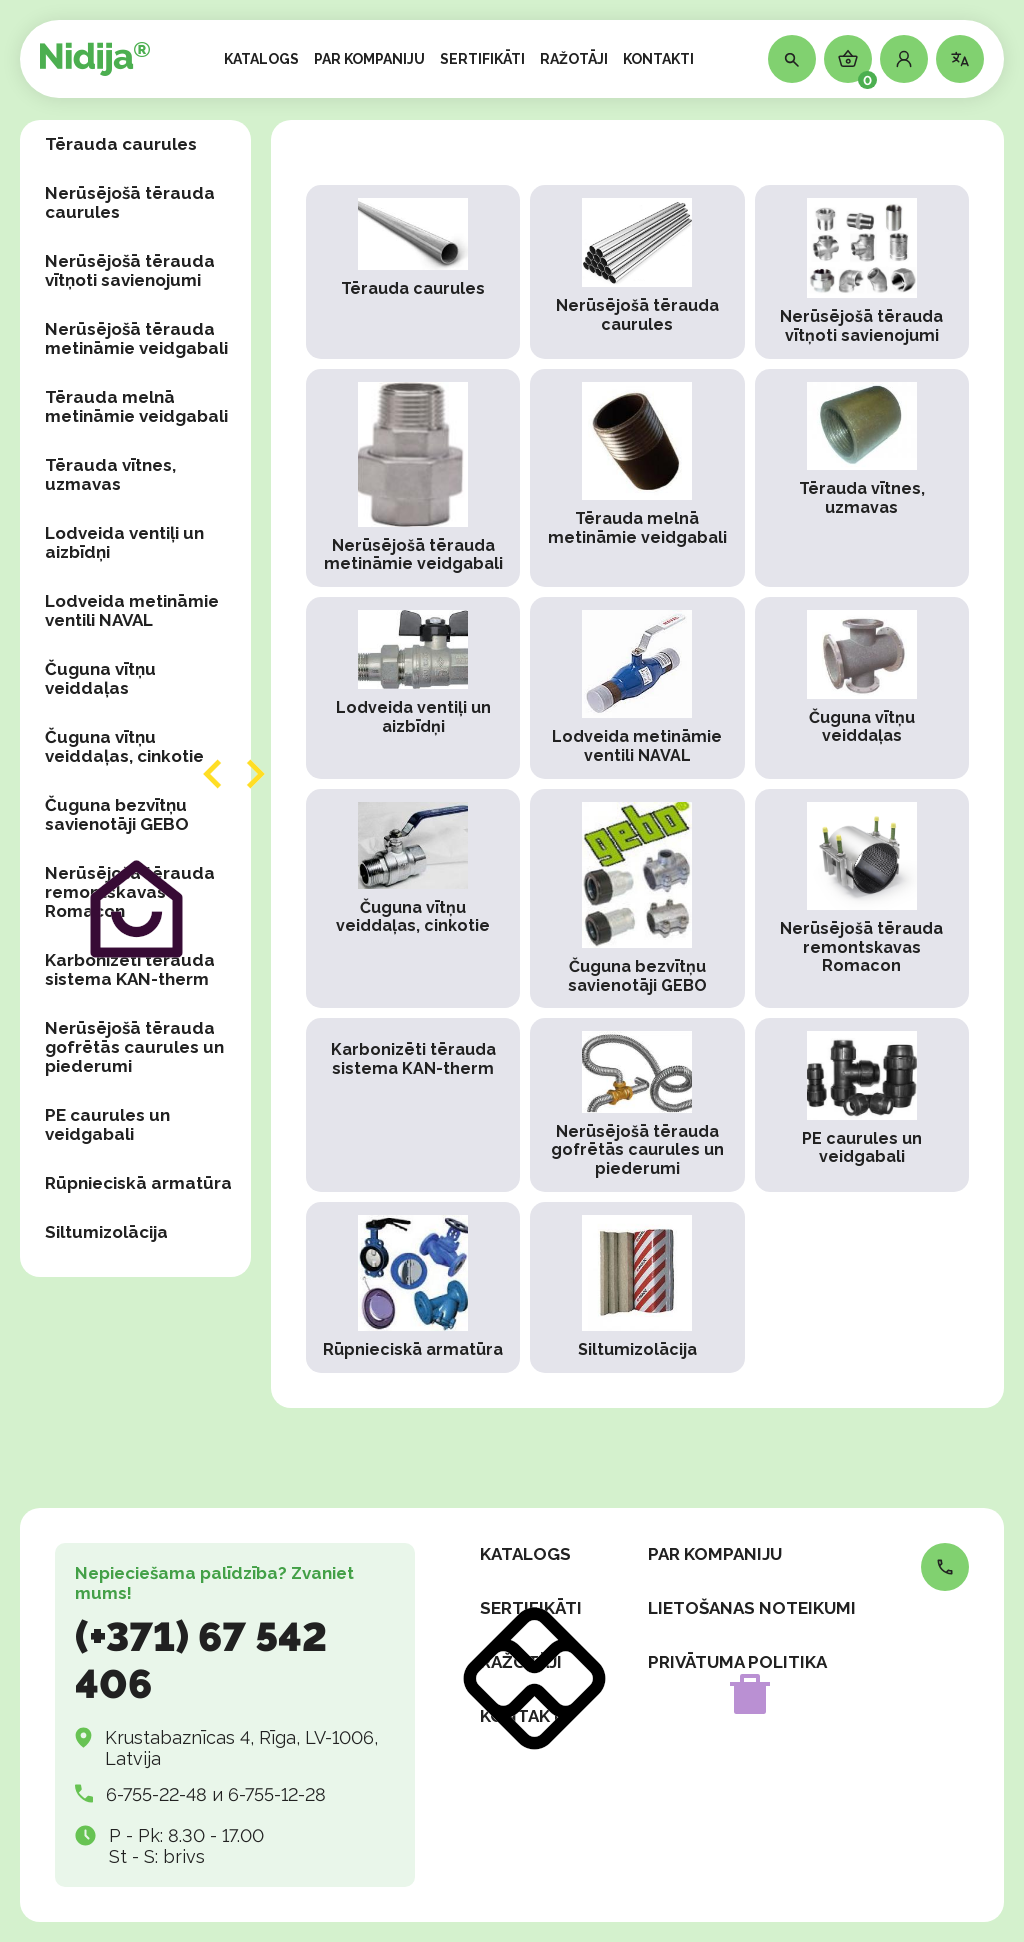 Image resolution: width=1024 pixels, height=1942 pixels. Describe the element at coordinates (534, 1678) in the screenshot. I see `pix instant payment logo` at that location.